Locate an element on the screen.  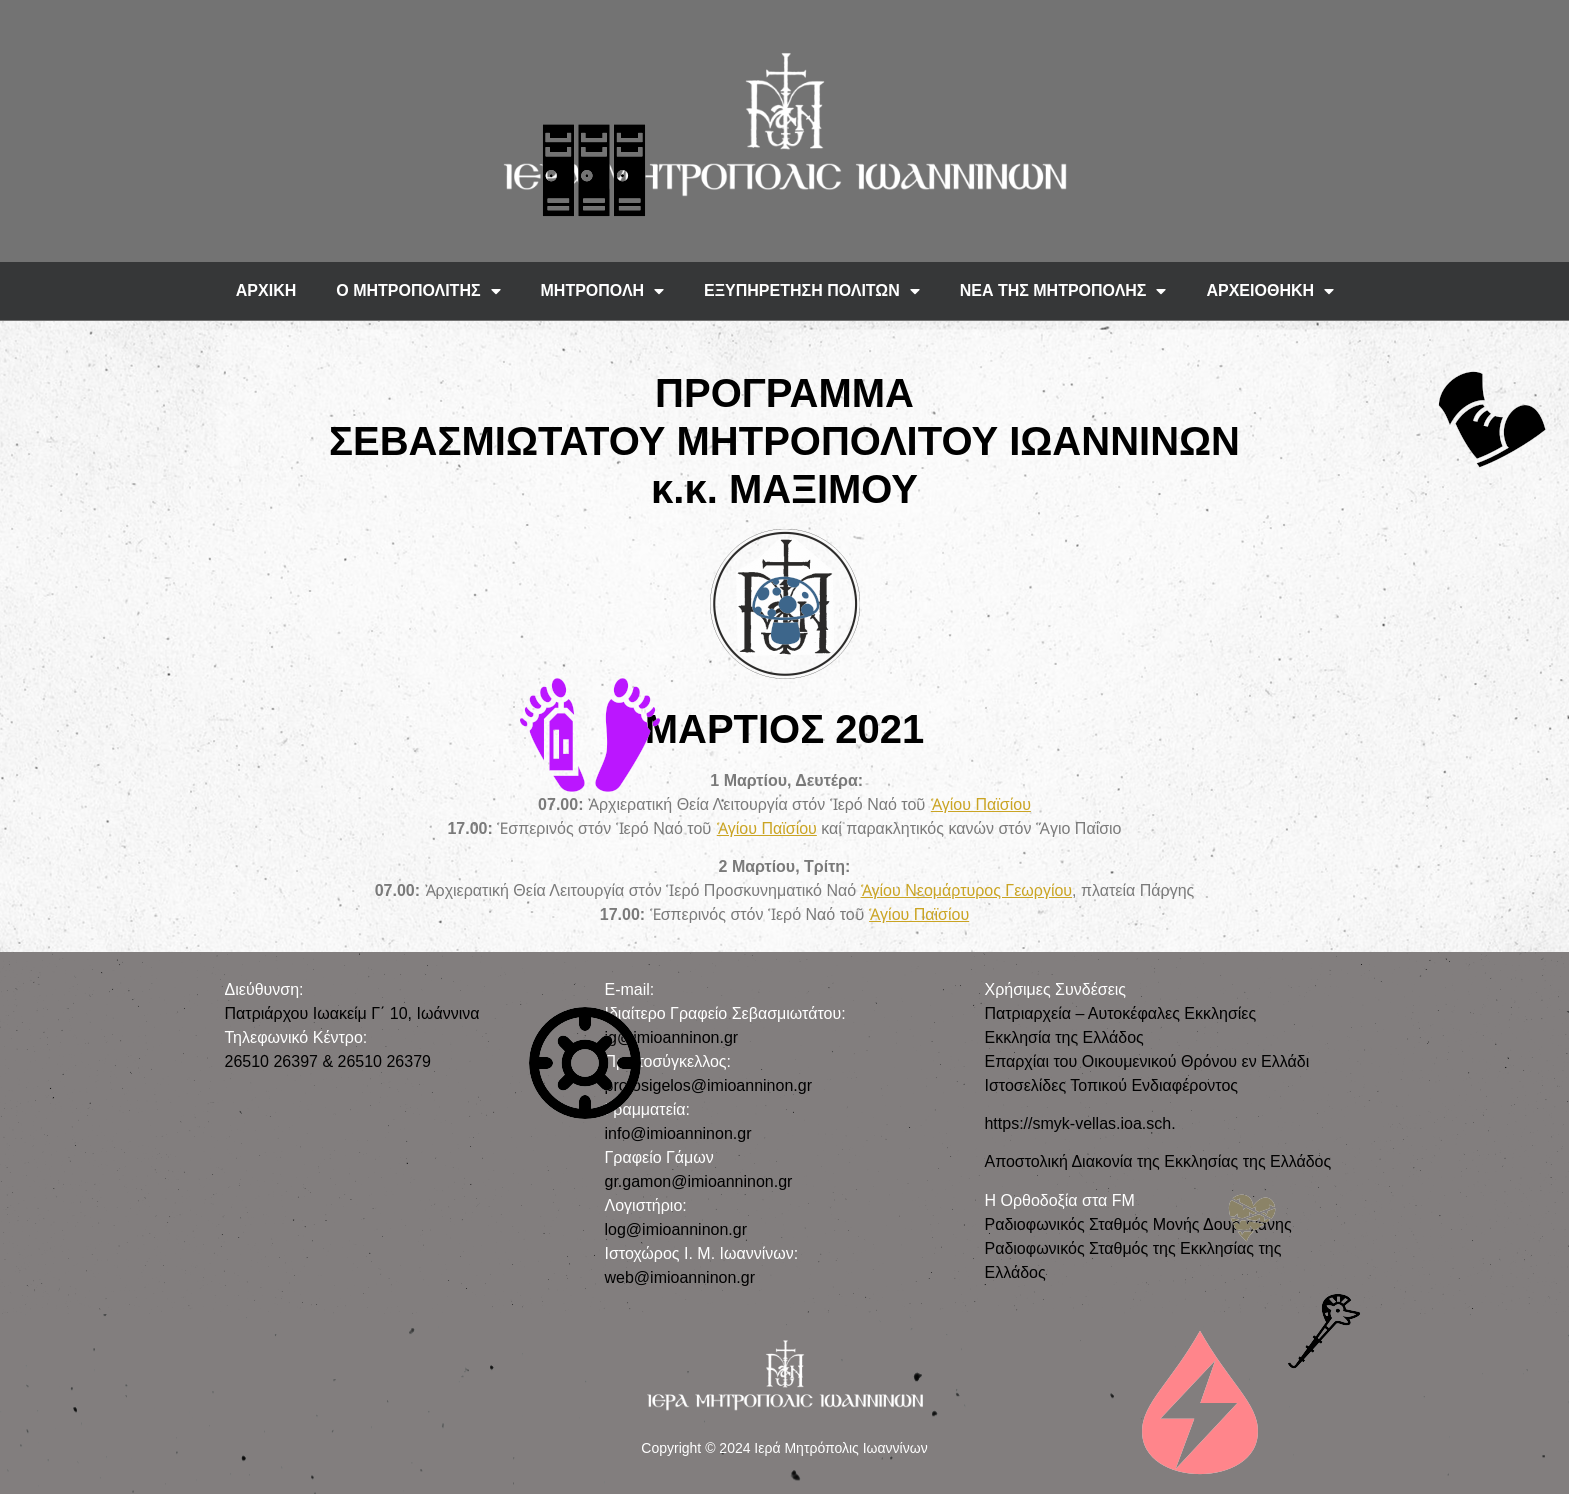
indicates walking or movement ability is located at coordinates (1492, 417).